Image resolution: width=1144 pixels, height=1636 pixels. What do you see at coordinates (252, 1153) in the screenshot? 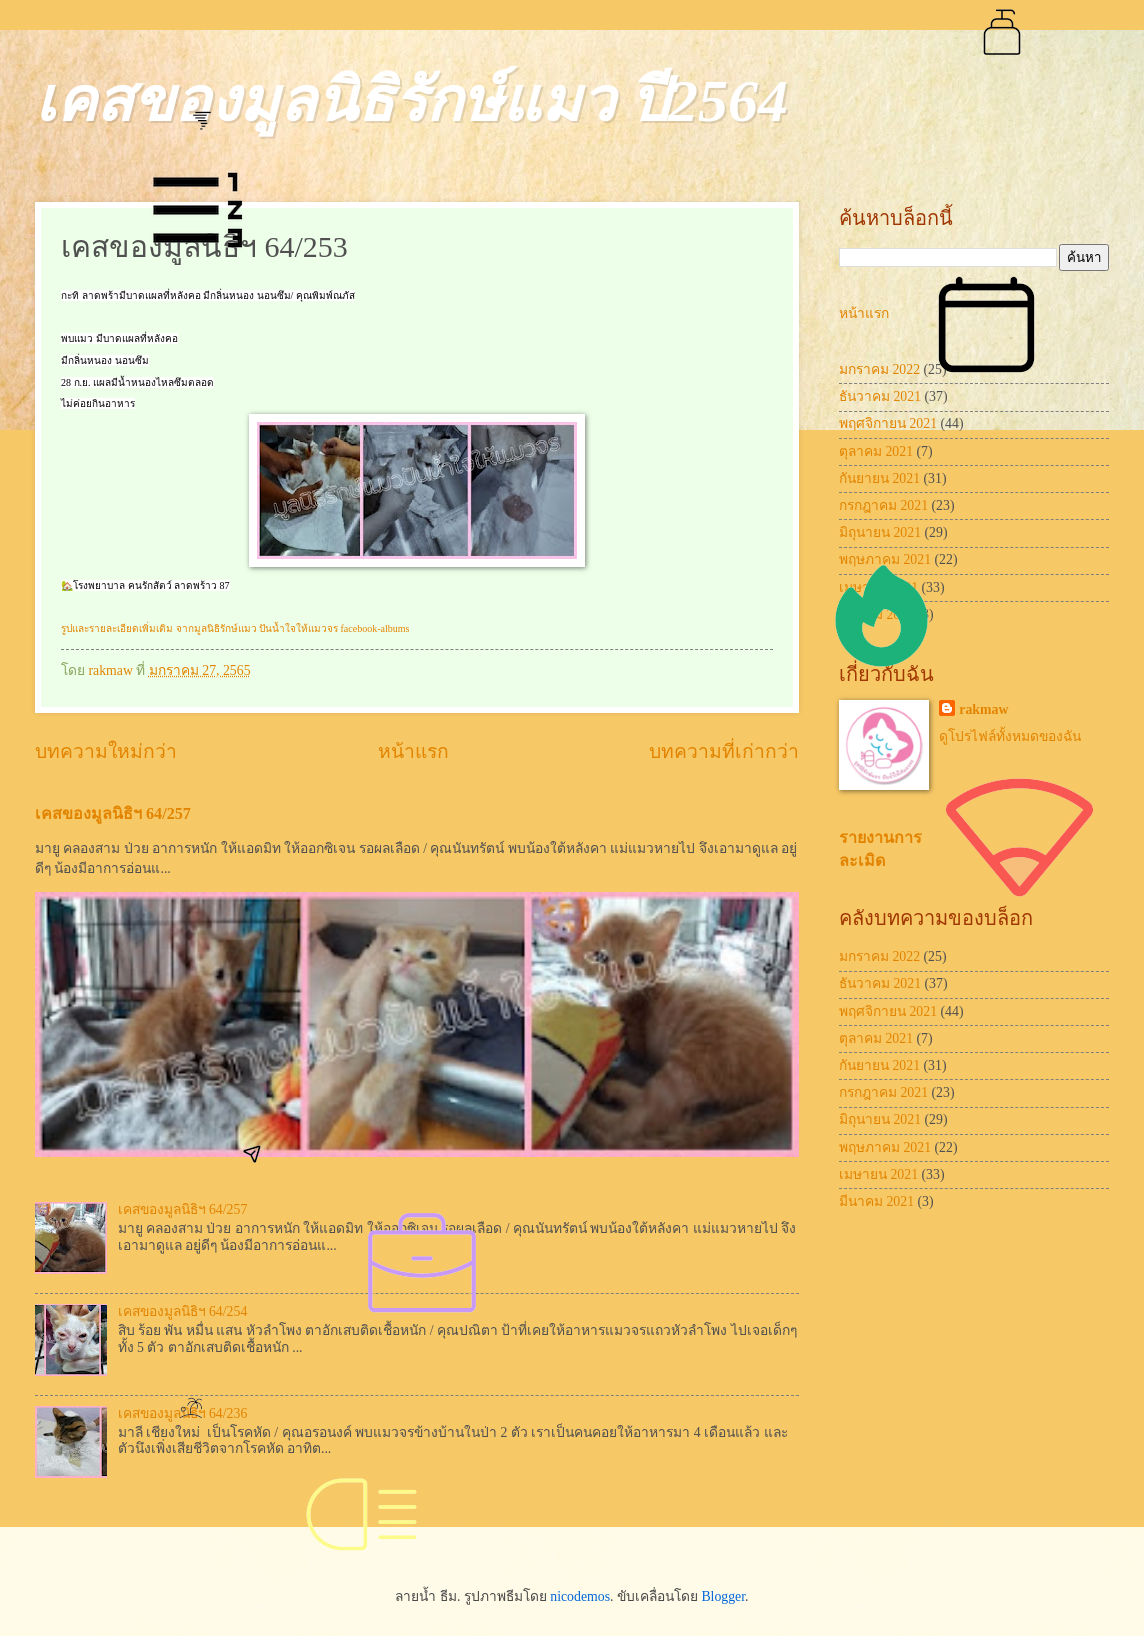
I see `send a message` at bounding box center [252, 1153].